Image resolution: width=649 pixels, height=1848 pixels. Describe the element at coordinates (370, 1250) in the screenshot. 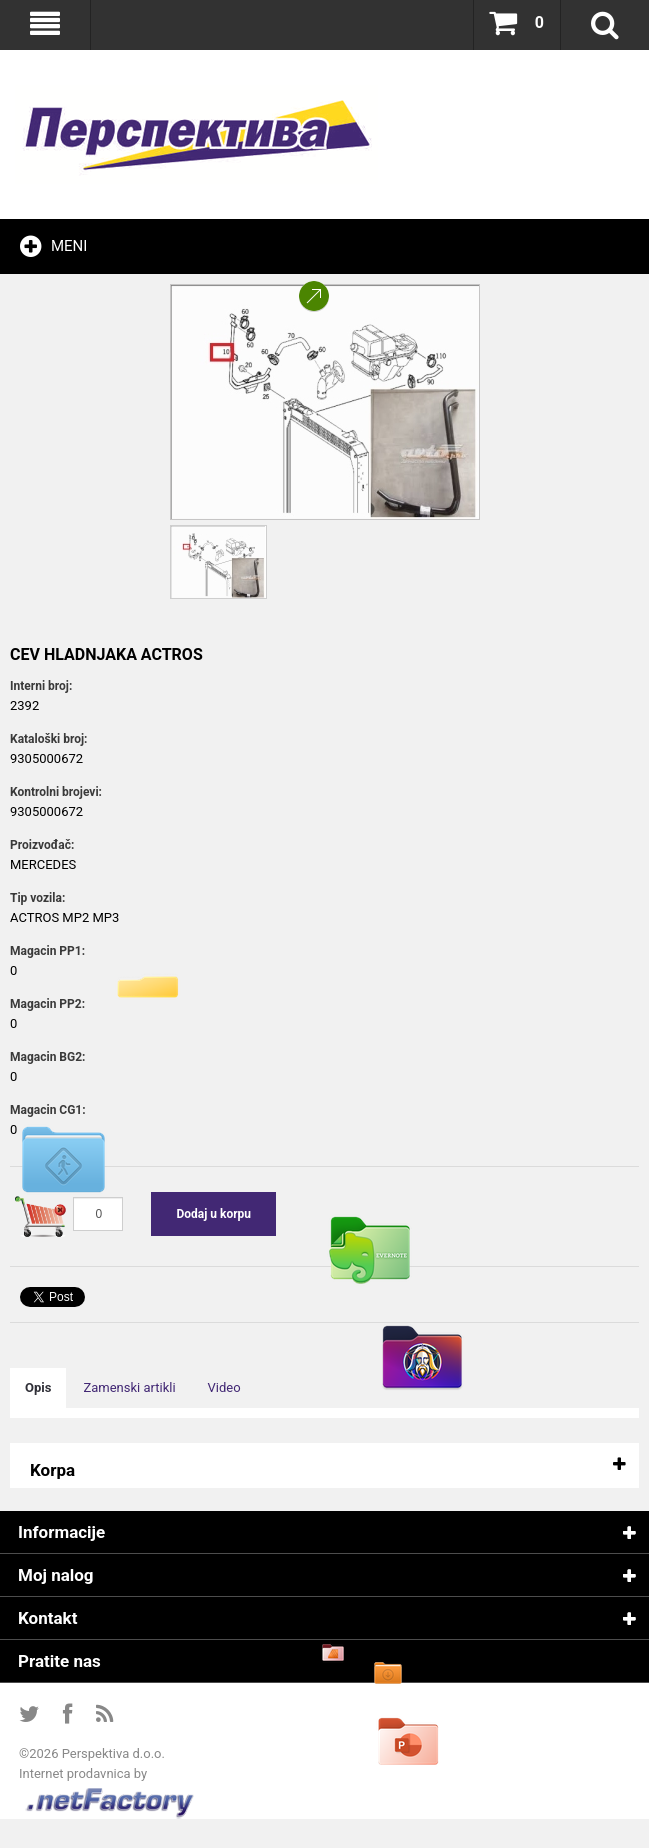

I see `open evernote folder` at that location.